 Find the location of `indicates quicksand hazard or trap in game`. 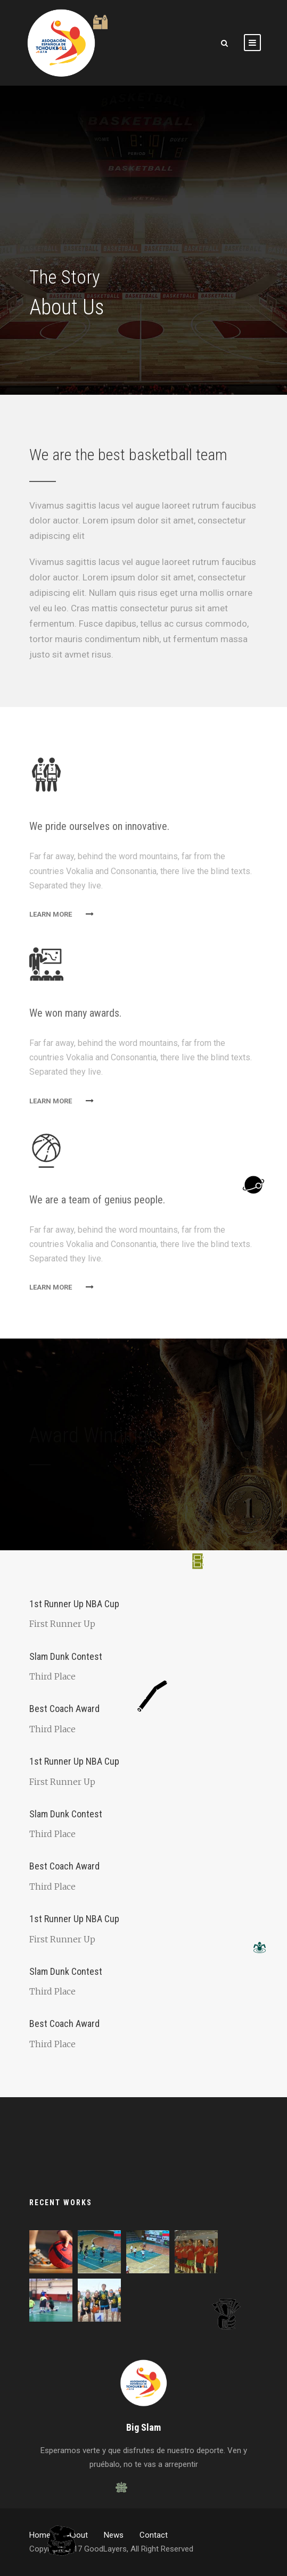

indicates quicksand hazard or trap in game is located at coordinates (259, 1947).